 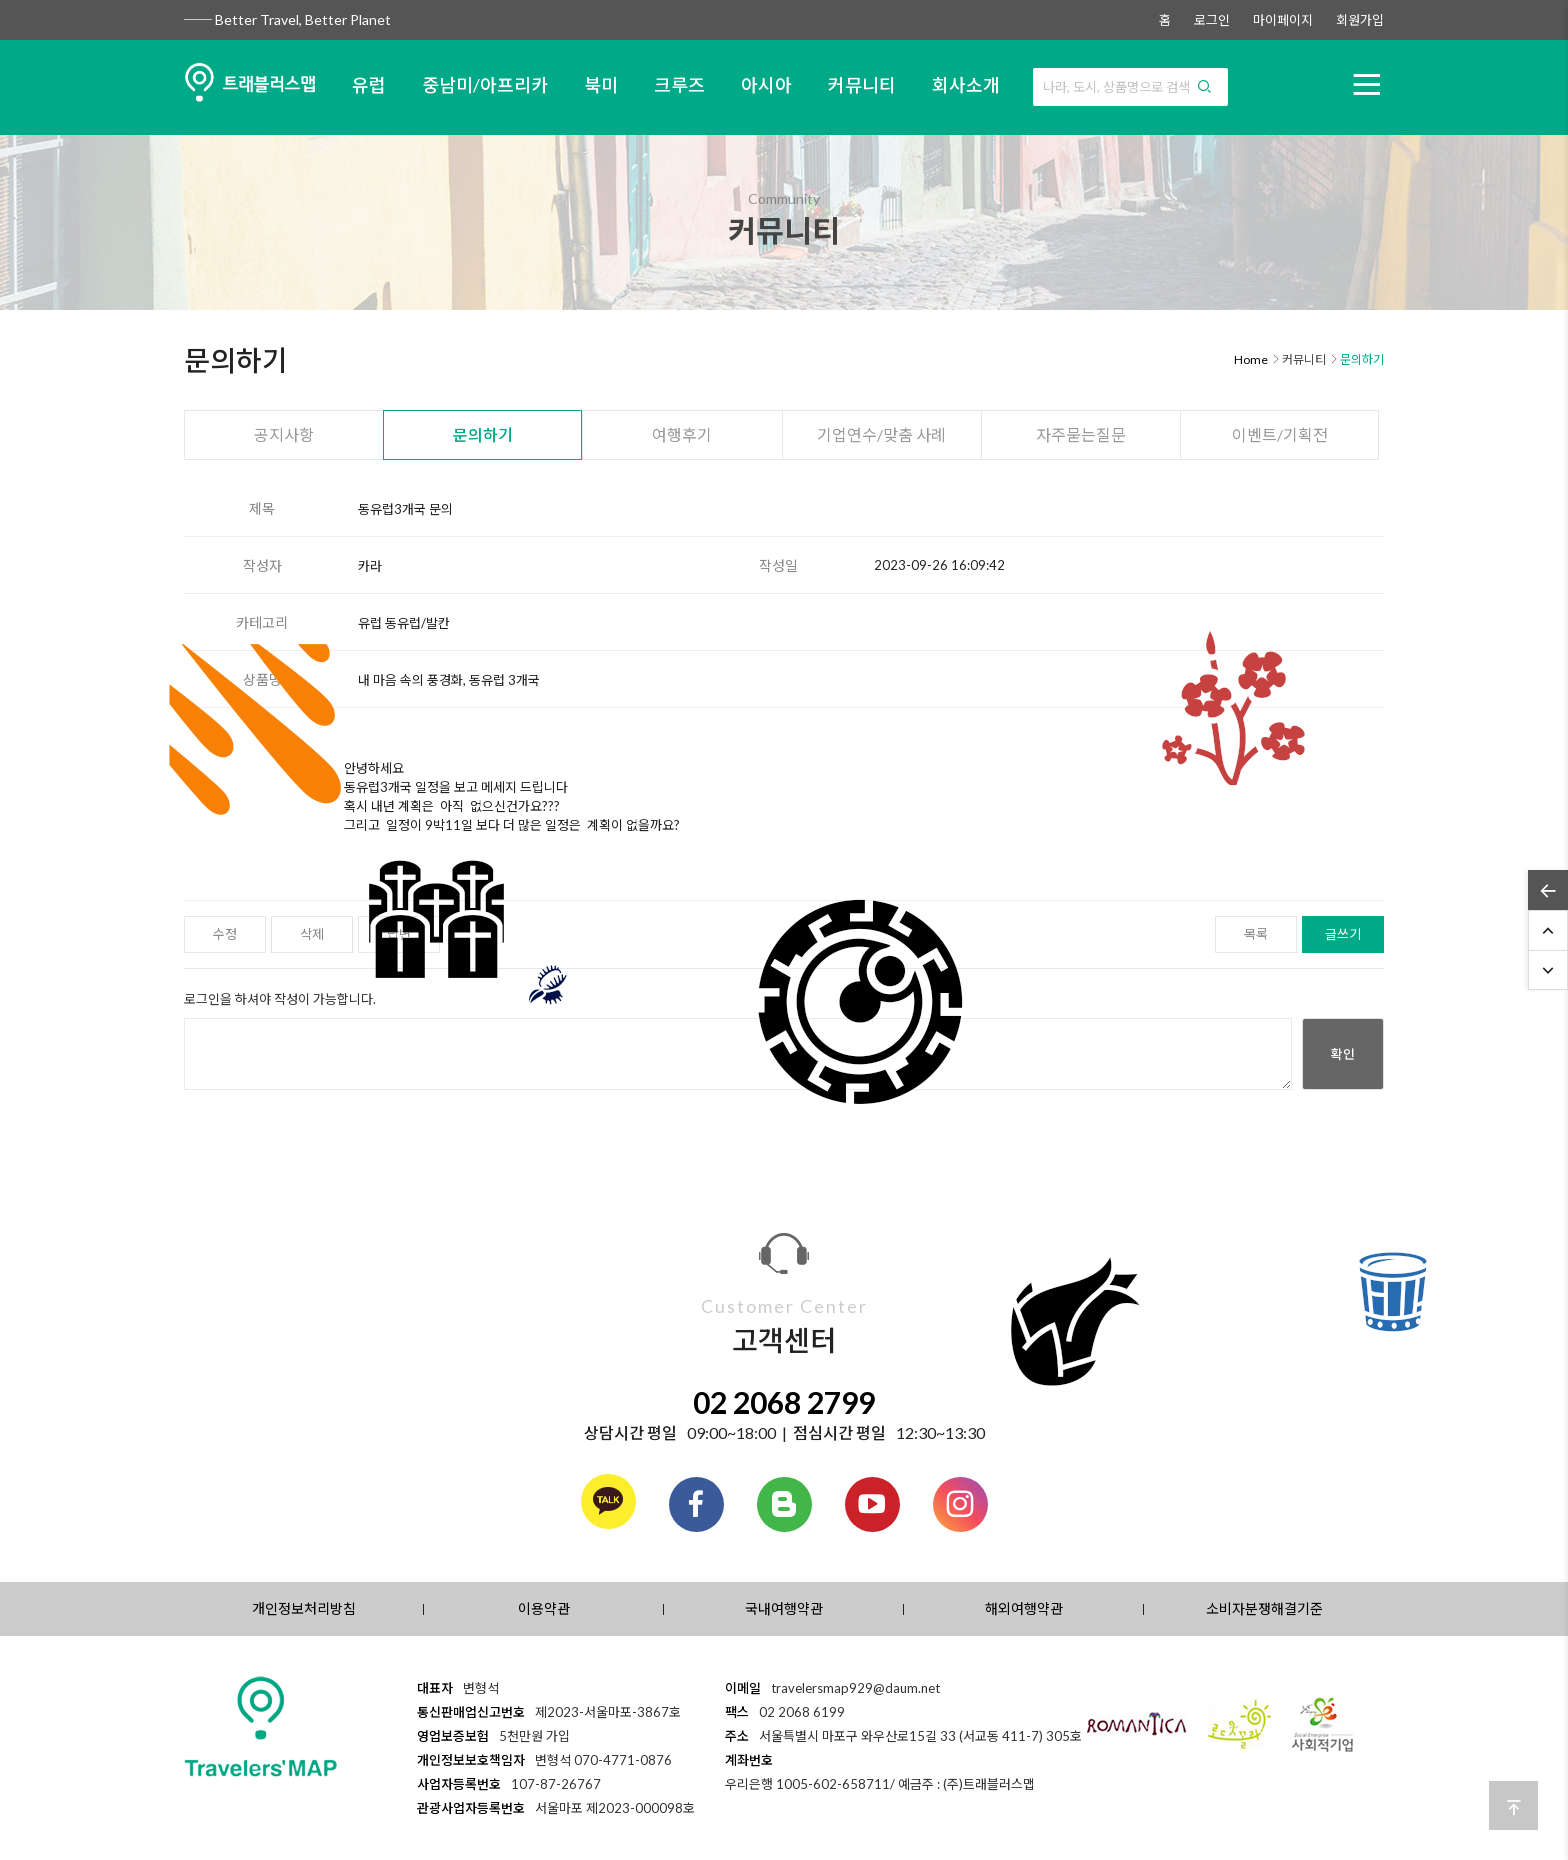 I want to click on indicates a full inventory or storage container, so click(x=1393, y=1279).